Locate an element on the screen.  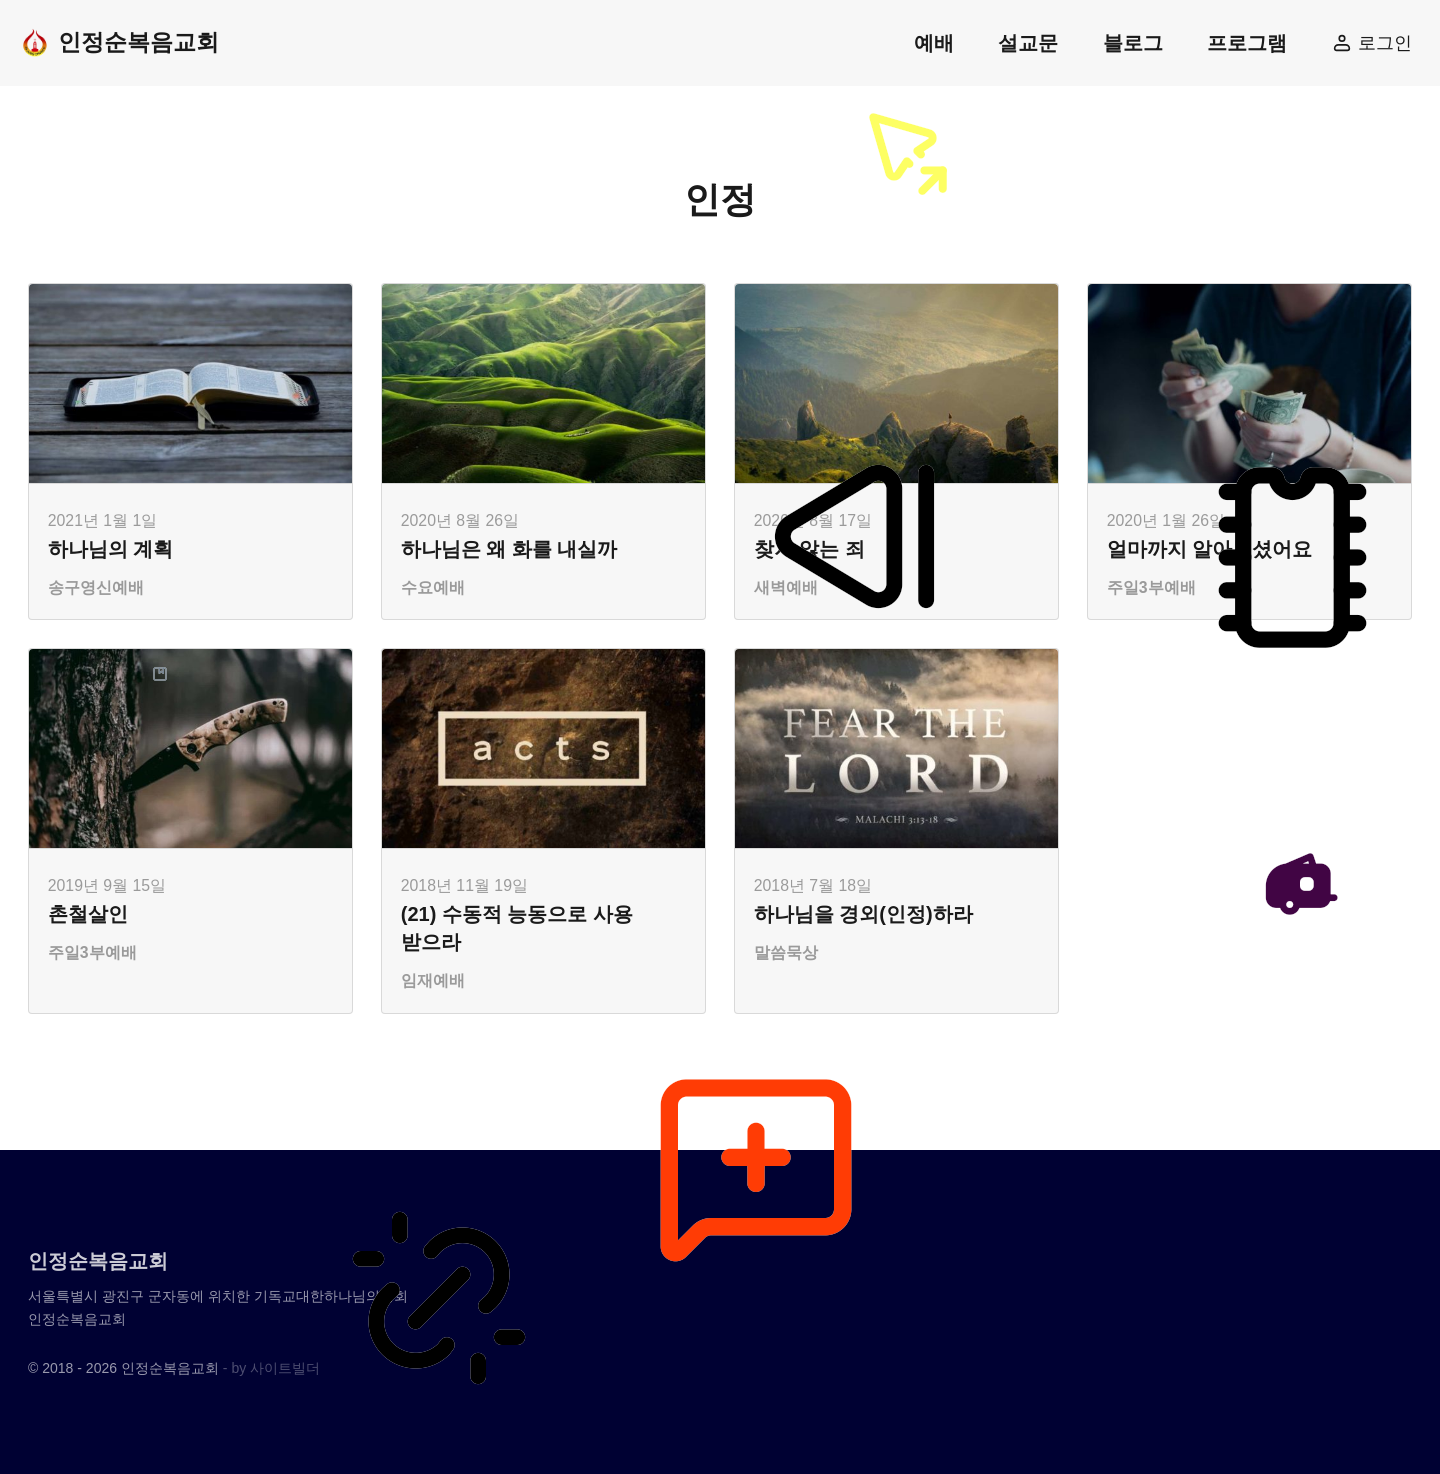
remove or break a hyperlink is located at coordinates (439, 1298).